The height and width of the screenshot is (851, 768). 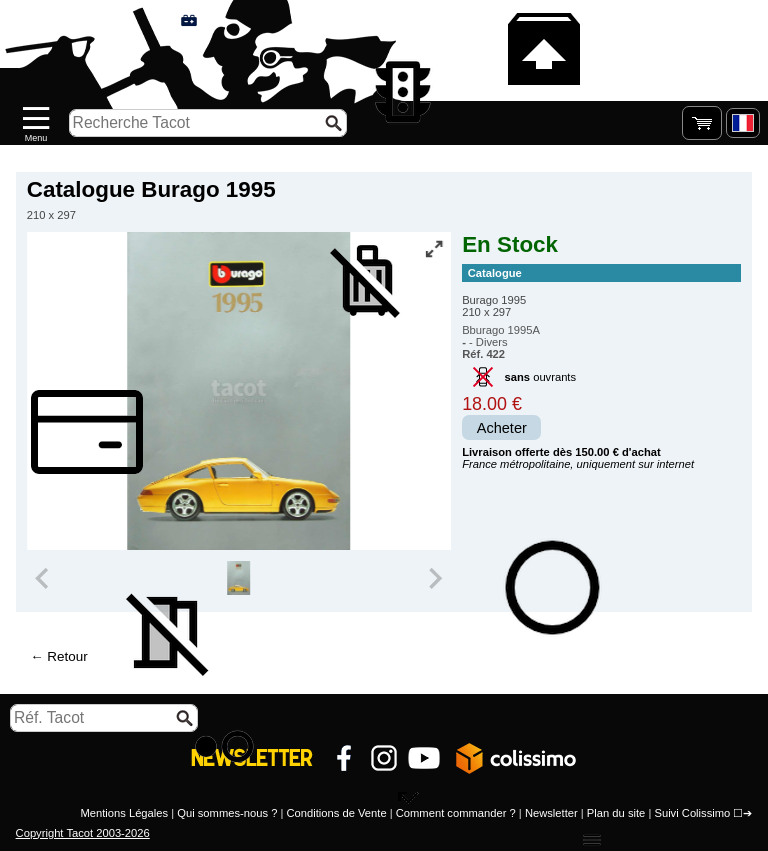 I want to click on meeting room unavailable, so click(x=169, y=632).